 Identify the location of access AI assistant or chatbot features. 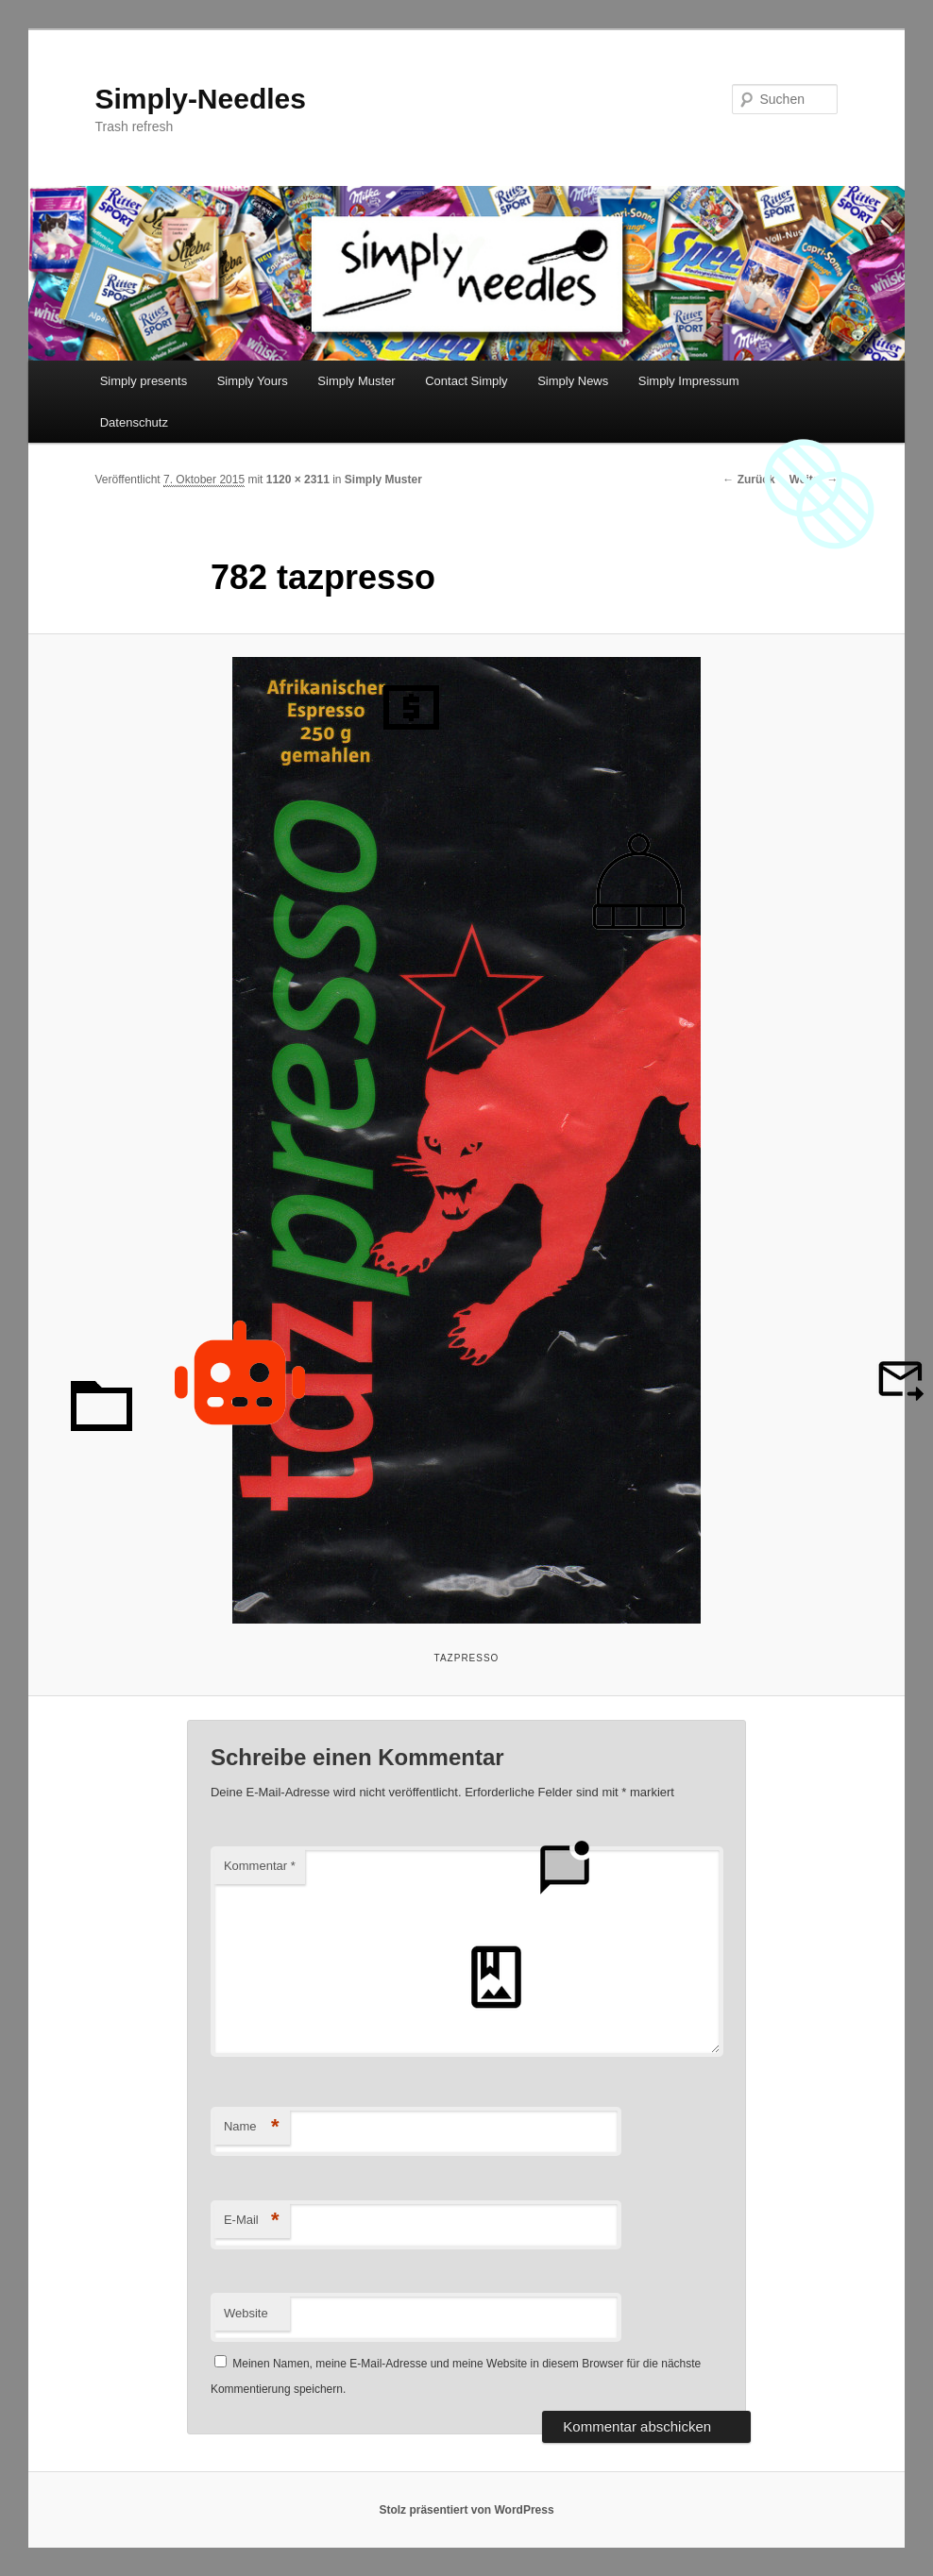
(240, 1379).